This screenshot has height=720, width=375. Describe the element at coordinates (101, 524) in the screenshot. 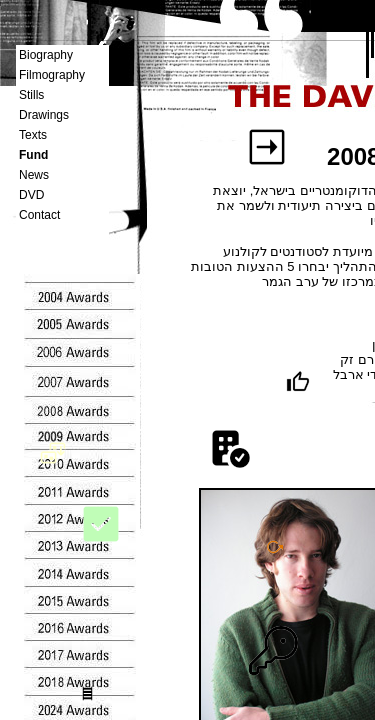

I see `a selected or checked item` at that location.